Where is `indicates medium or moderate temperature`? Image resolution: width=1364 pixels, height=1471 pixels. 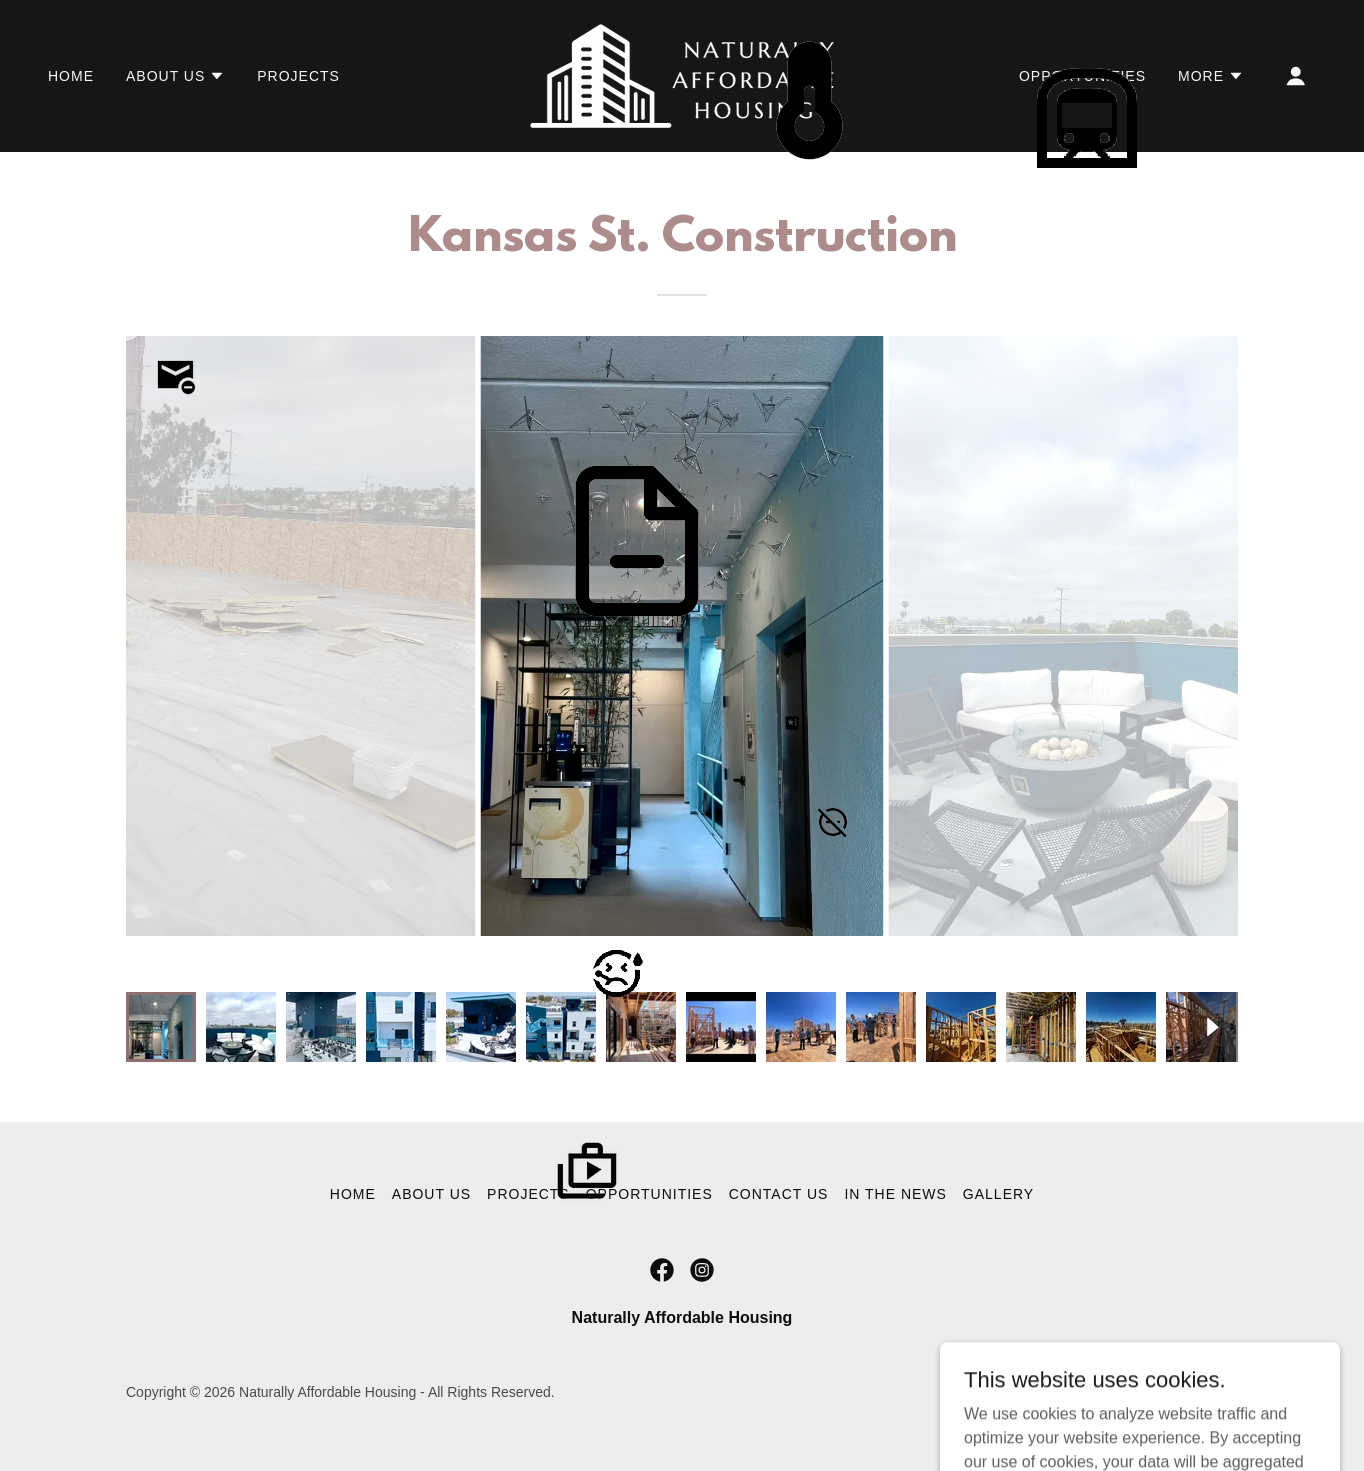
indicates medium or moderate temperature is located at coordinates (809, 100).